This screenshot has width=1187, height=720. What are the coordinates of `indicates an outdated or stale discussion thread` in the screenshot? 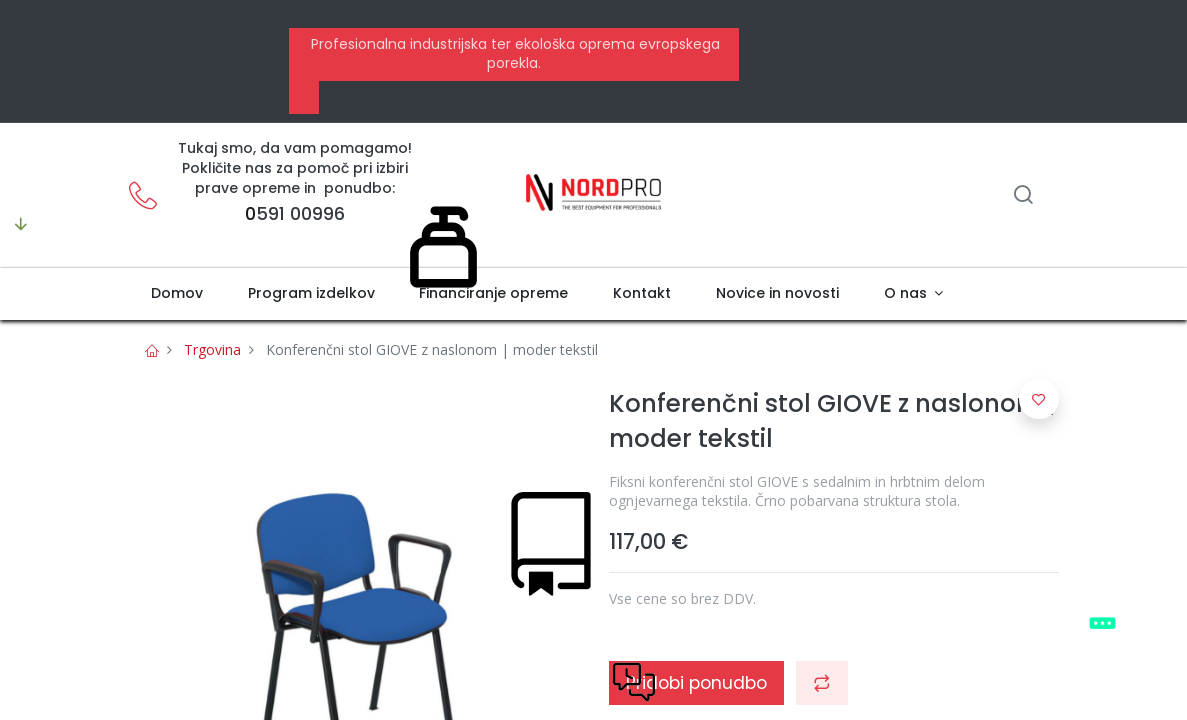 It's located at (634, 682).